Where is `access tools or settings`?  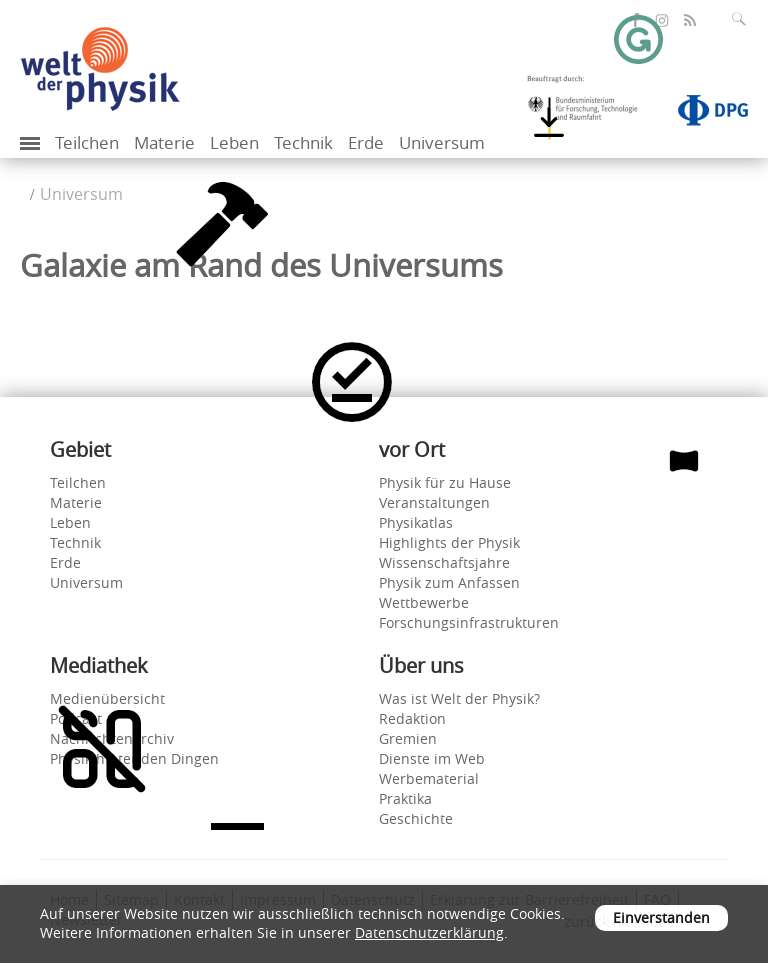 access tools or settings is located at coordinates (222, 223).